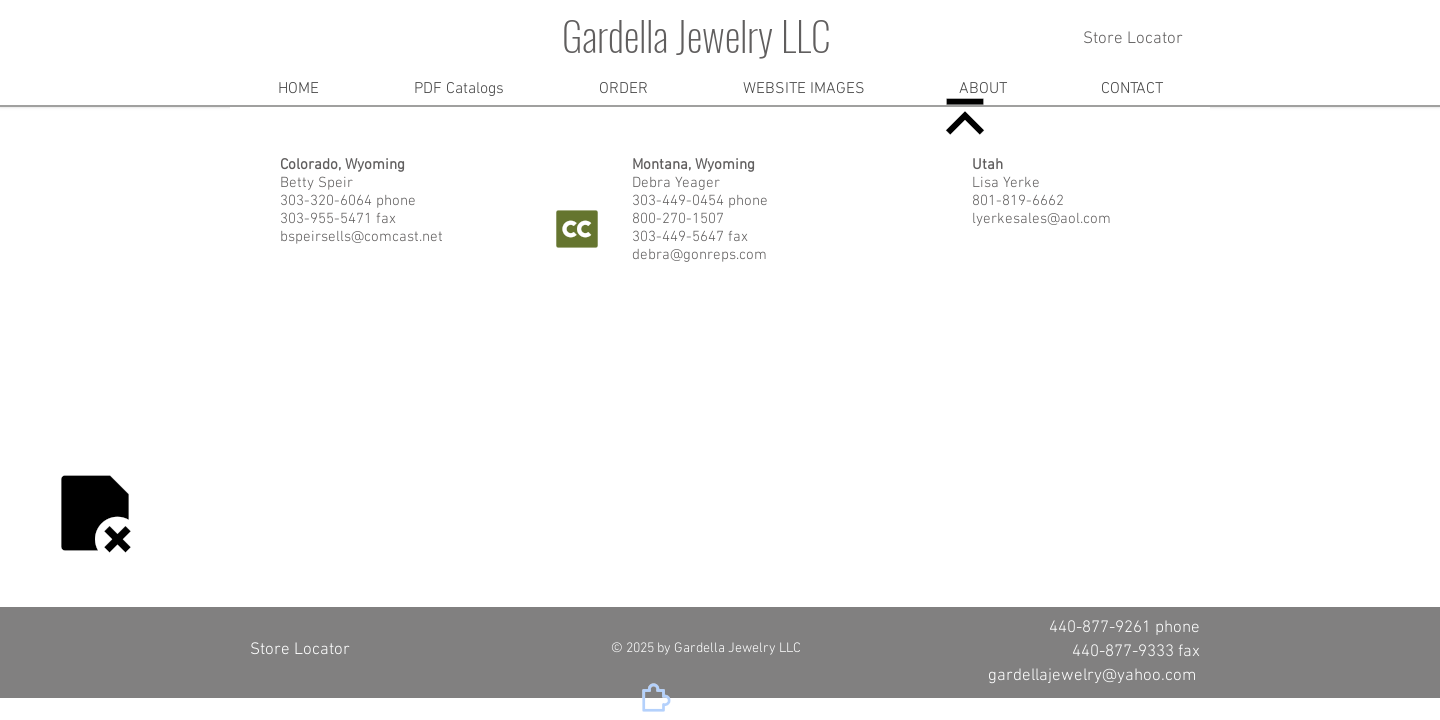  What do you see at coordinates (577, 229) in the screenshot?
I see `enable closed captions for video content` at bounding box center [577, 229].